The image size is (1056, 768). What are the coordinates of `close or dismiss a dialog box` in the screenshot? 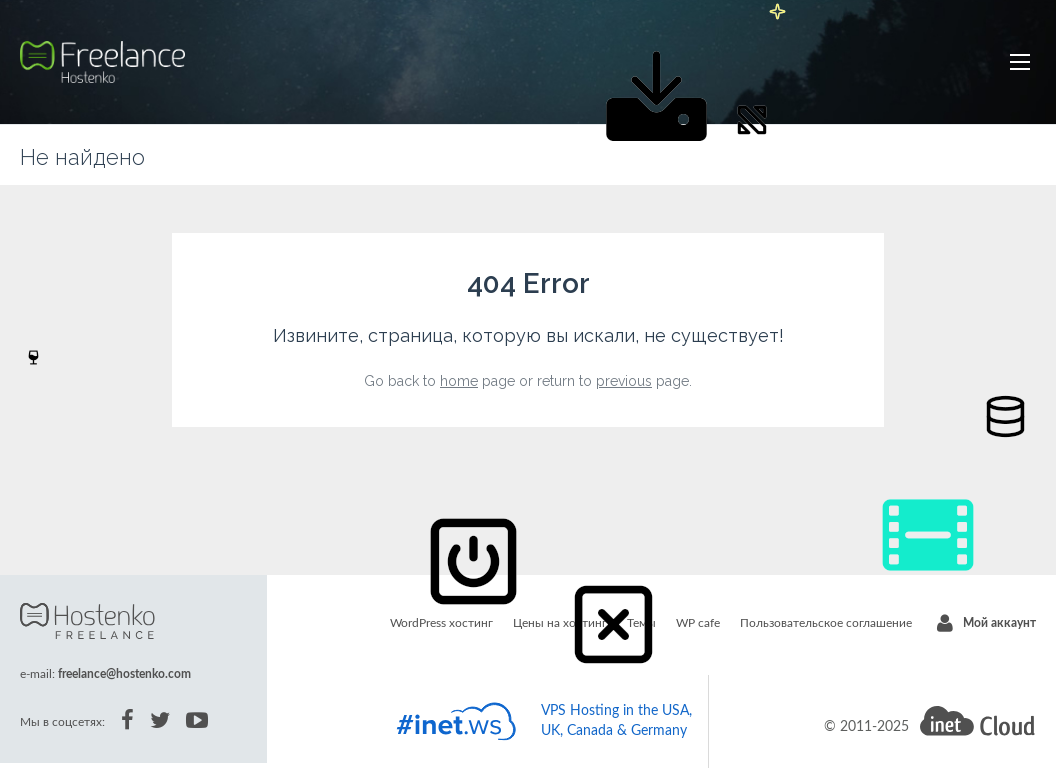 It's located at (613, 624).